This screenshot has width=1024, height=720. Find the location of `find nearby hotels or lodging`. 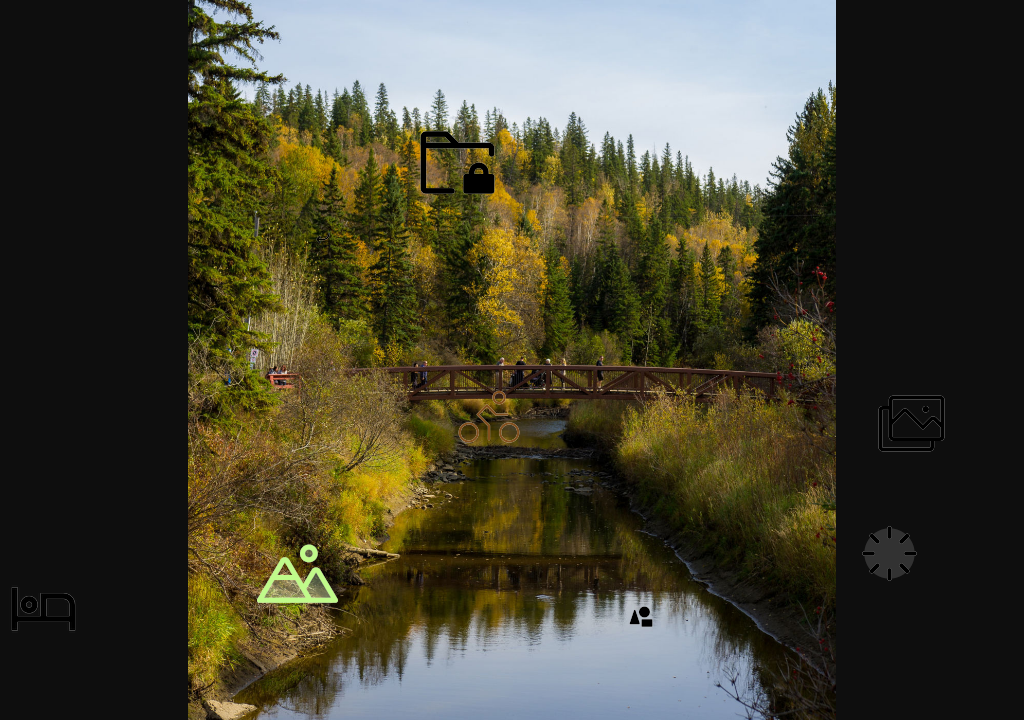

find nearby hotels or lodging is located at coordinates (43, 607).